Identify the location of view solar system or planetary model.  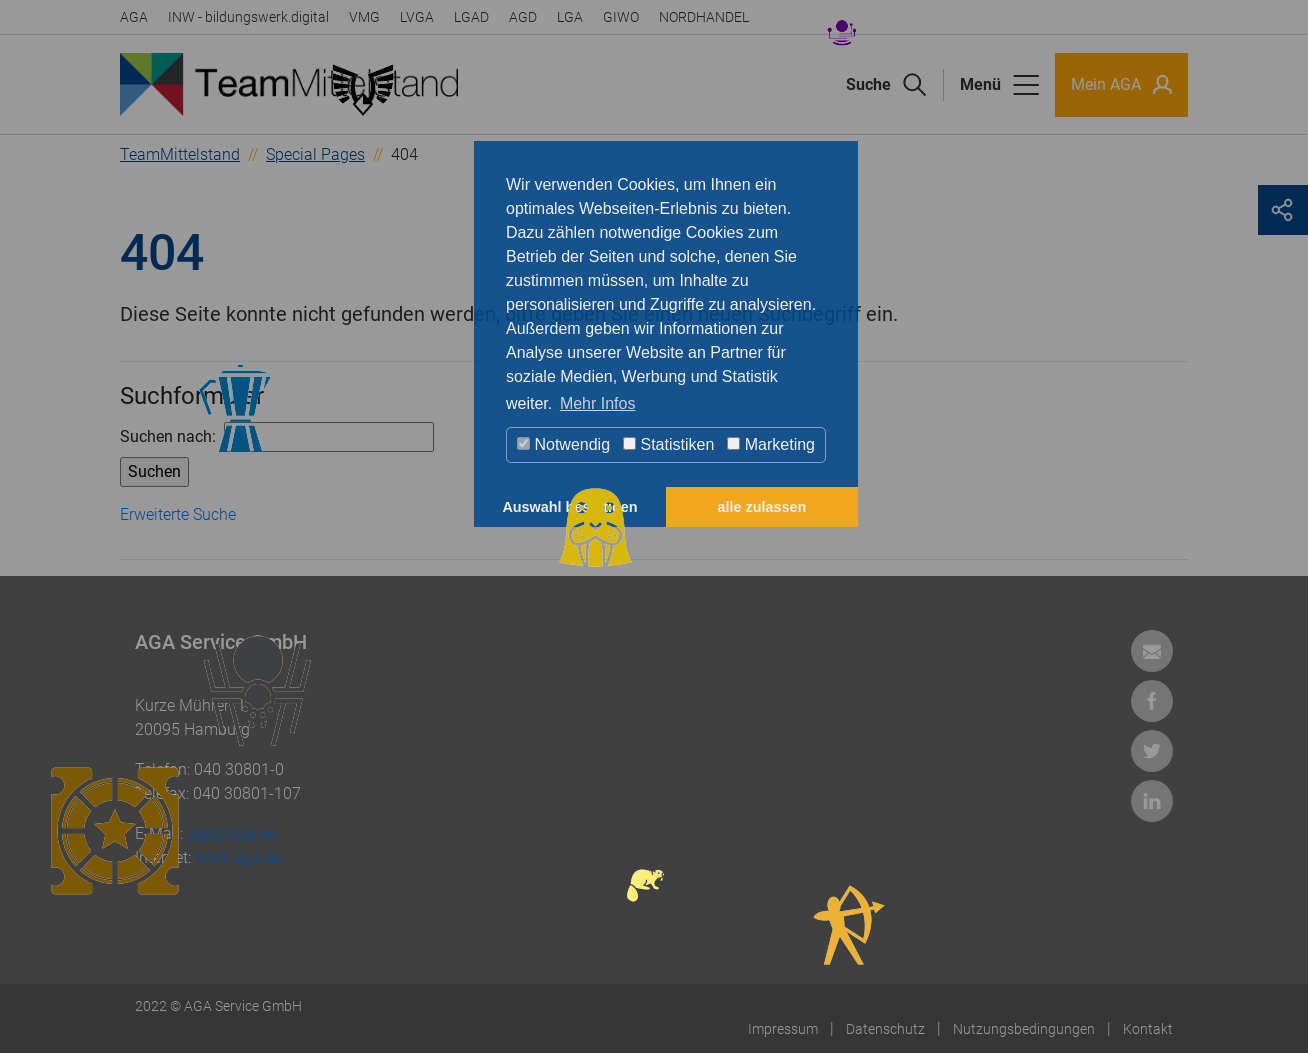
(842, 32).